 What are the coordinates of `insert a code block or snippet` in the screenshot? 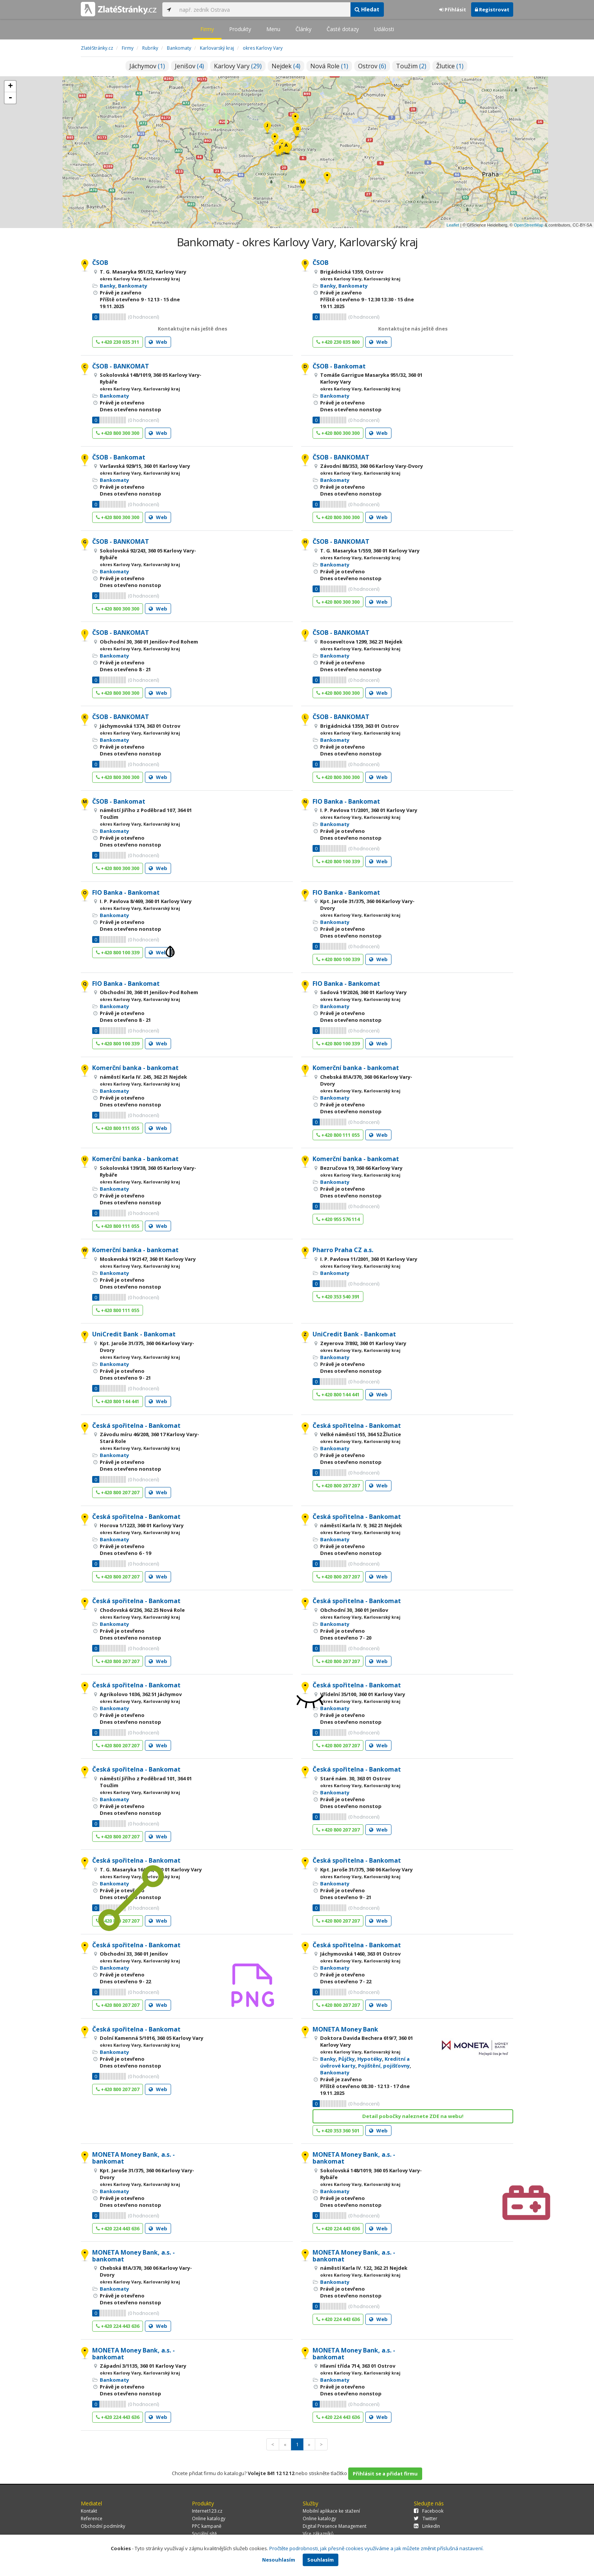 It's located at (217, 118).